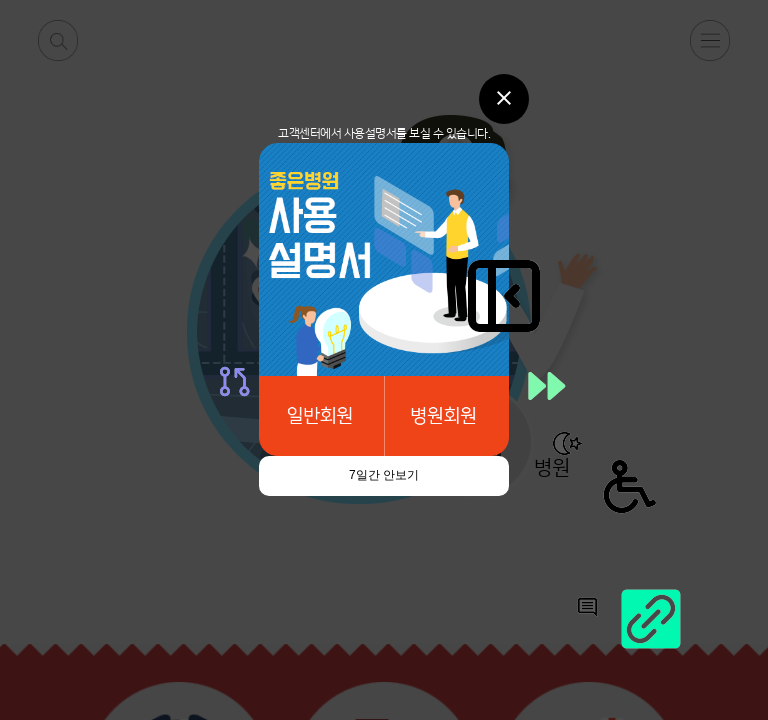 Image resolution: width=768 pixels, height=720 pixels. Describe the element at coordinates (566, 443) in the screenshot. I see `indicates islamic religious content or settings` at that location.